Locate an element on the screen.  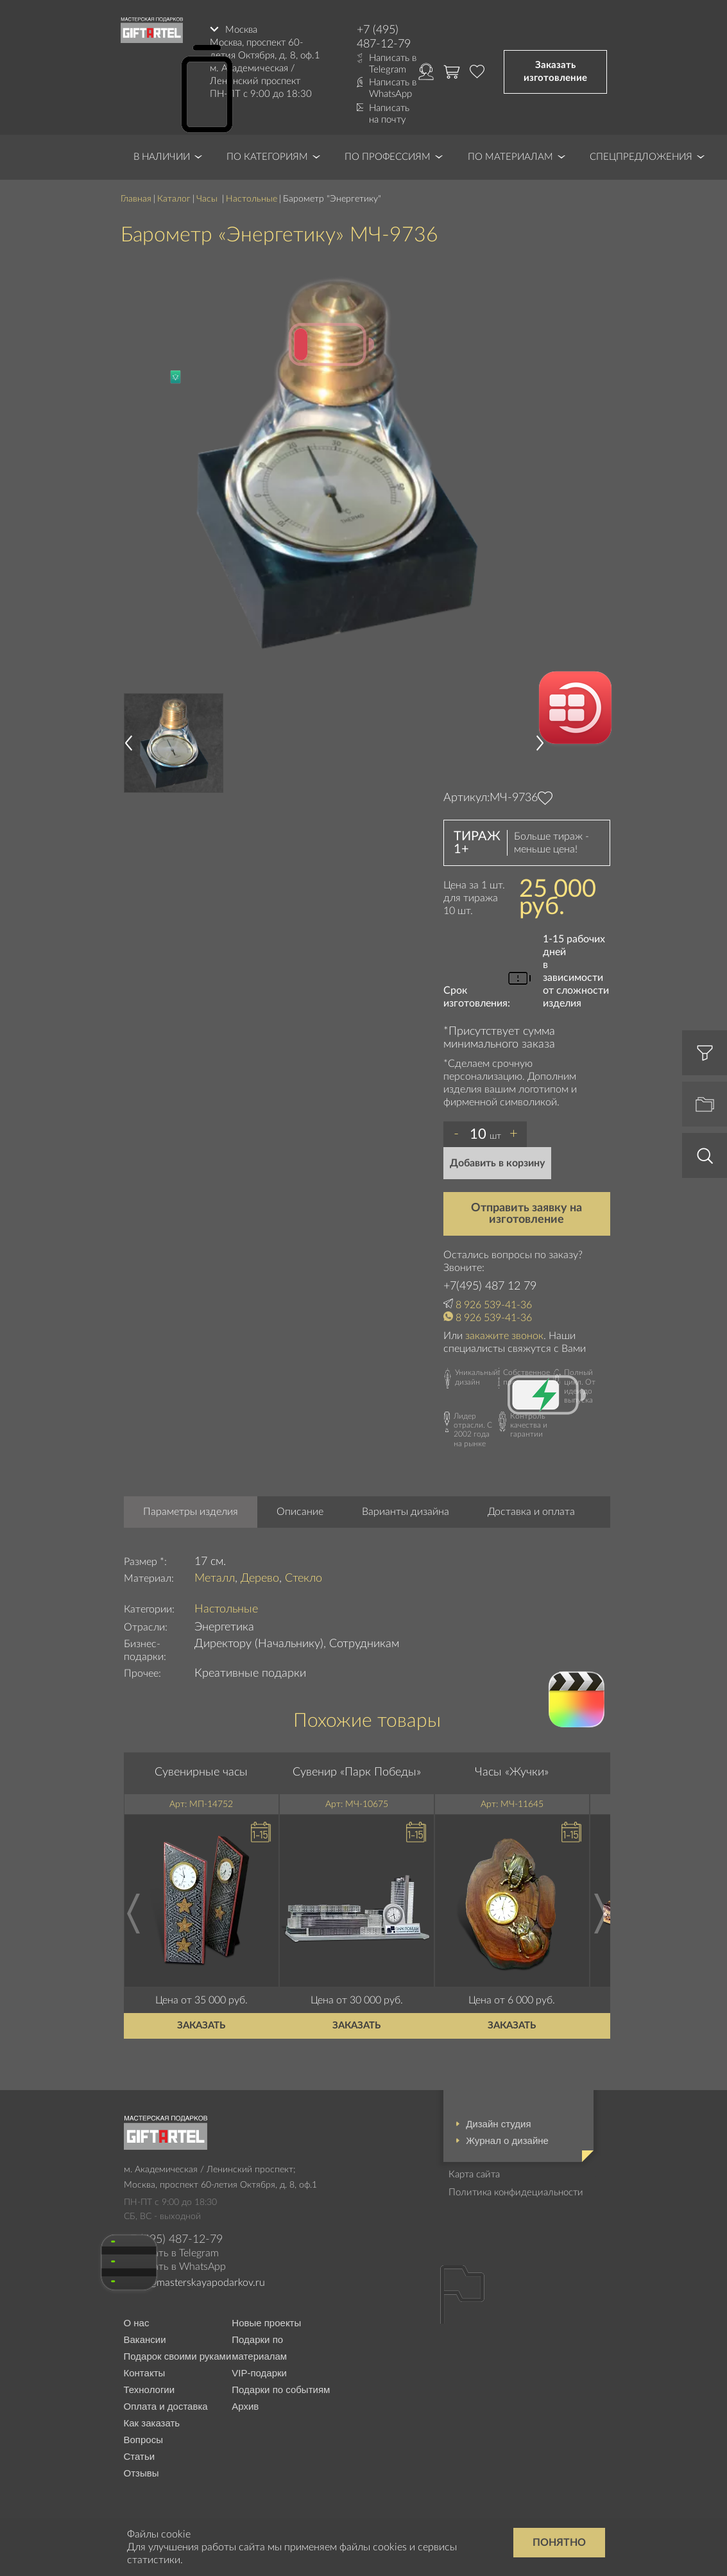
indicates battery is charging at 70% capacity is located at coordinates (547, 1395).